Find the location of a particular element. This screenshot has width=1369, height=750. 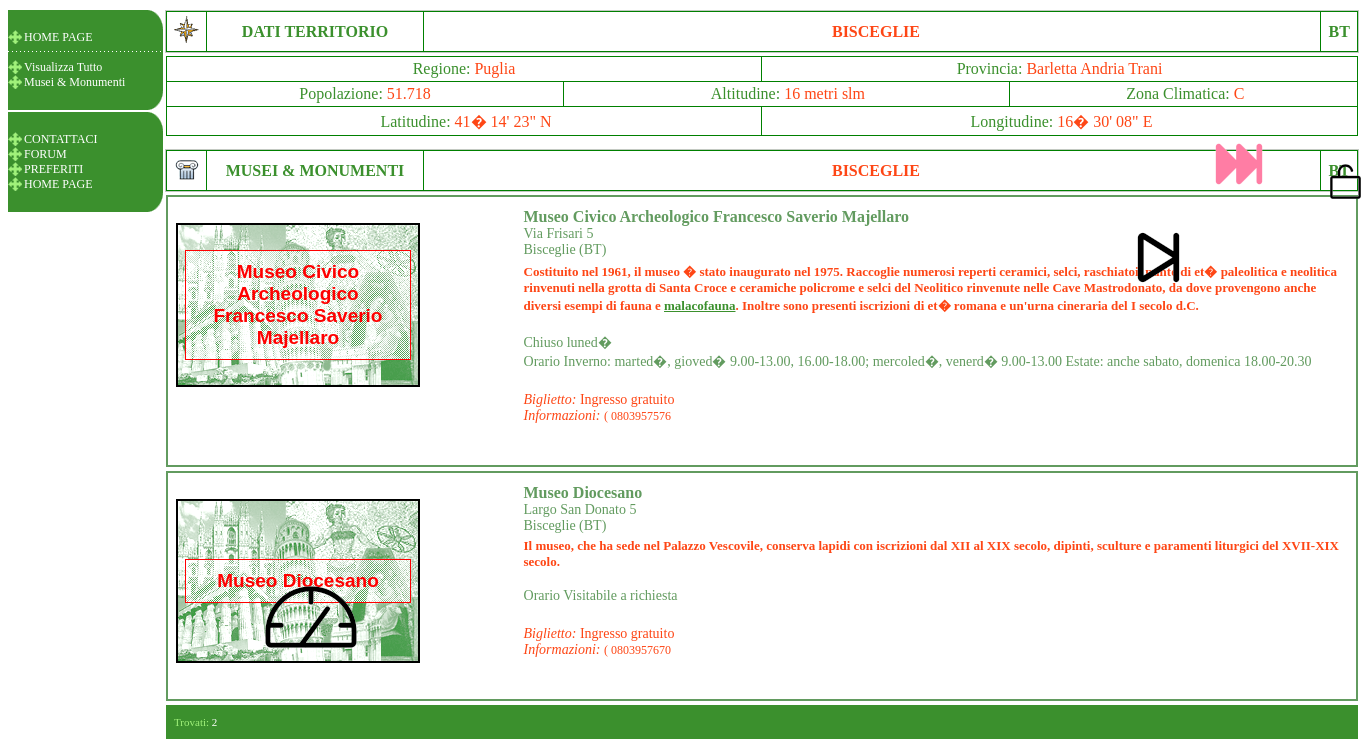

skip to the next track or video is located at coordinates (1158, 257).